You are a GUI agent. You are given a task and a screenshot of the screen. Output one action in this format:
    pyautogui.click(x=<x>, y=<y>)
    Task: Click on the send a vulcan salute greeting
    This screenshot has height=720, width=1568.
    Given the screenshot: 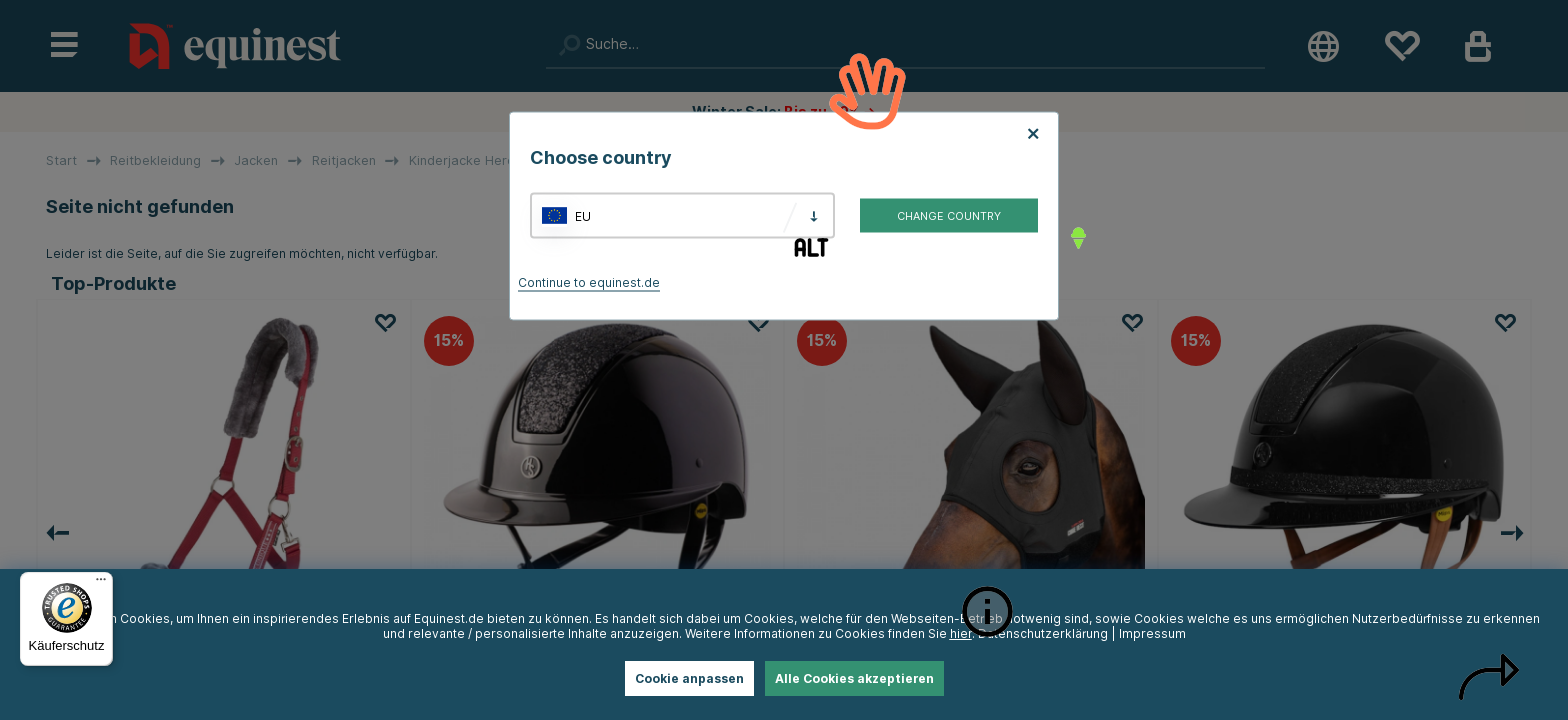 What is the action you would take?
    pyautogui.click(x=867, y=91)
    